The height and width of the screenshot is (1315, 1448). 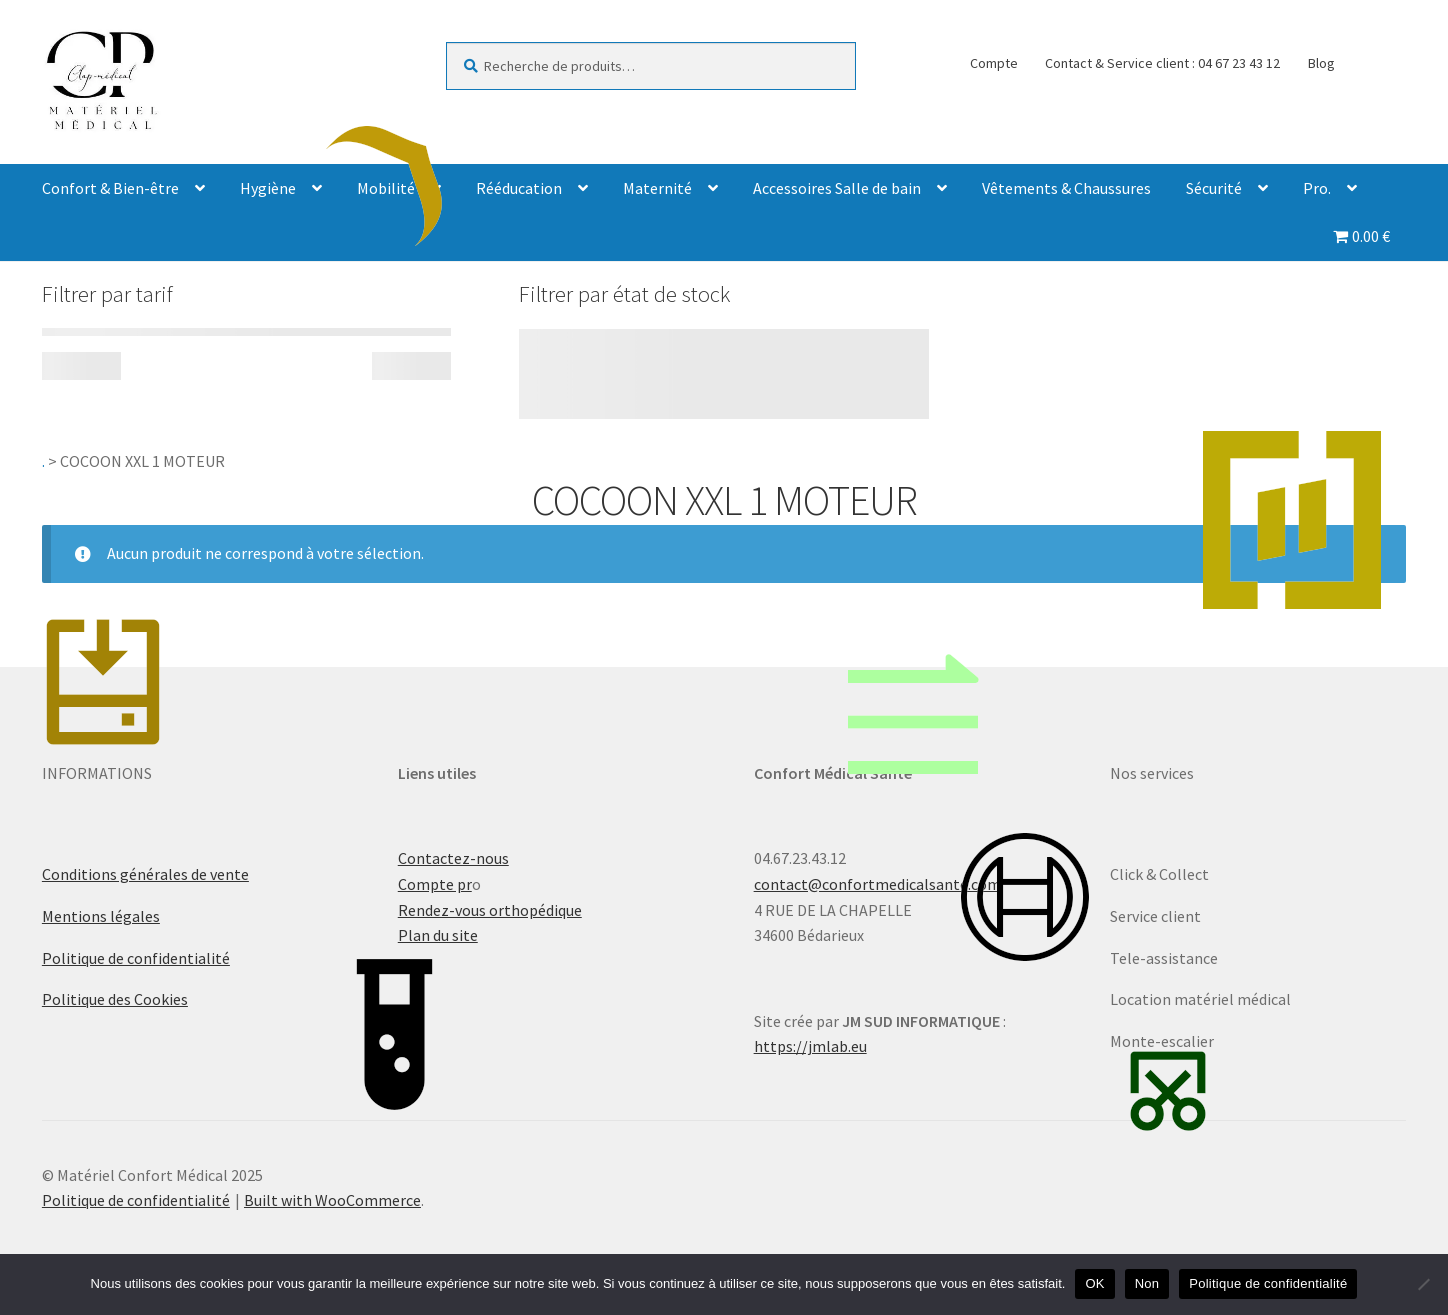 What do you see at coordinates (913, 722) in the screenshot?
I see `play items in sequential order` at bounding box center [913, 722].